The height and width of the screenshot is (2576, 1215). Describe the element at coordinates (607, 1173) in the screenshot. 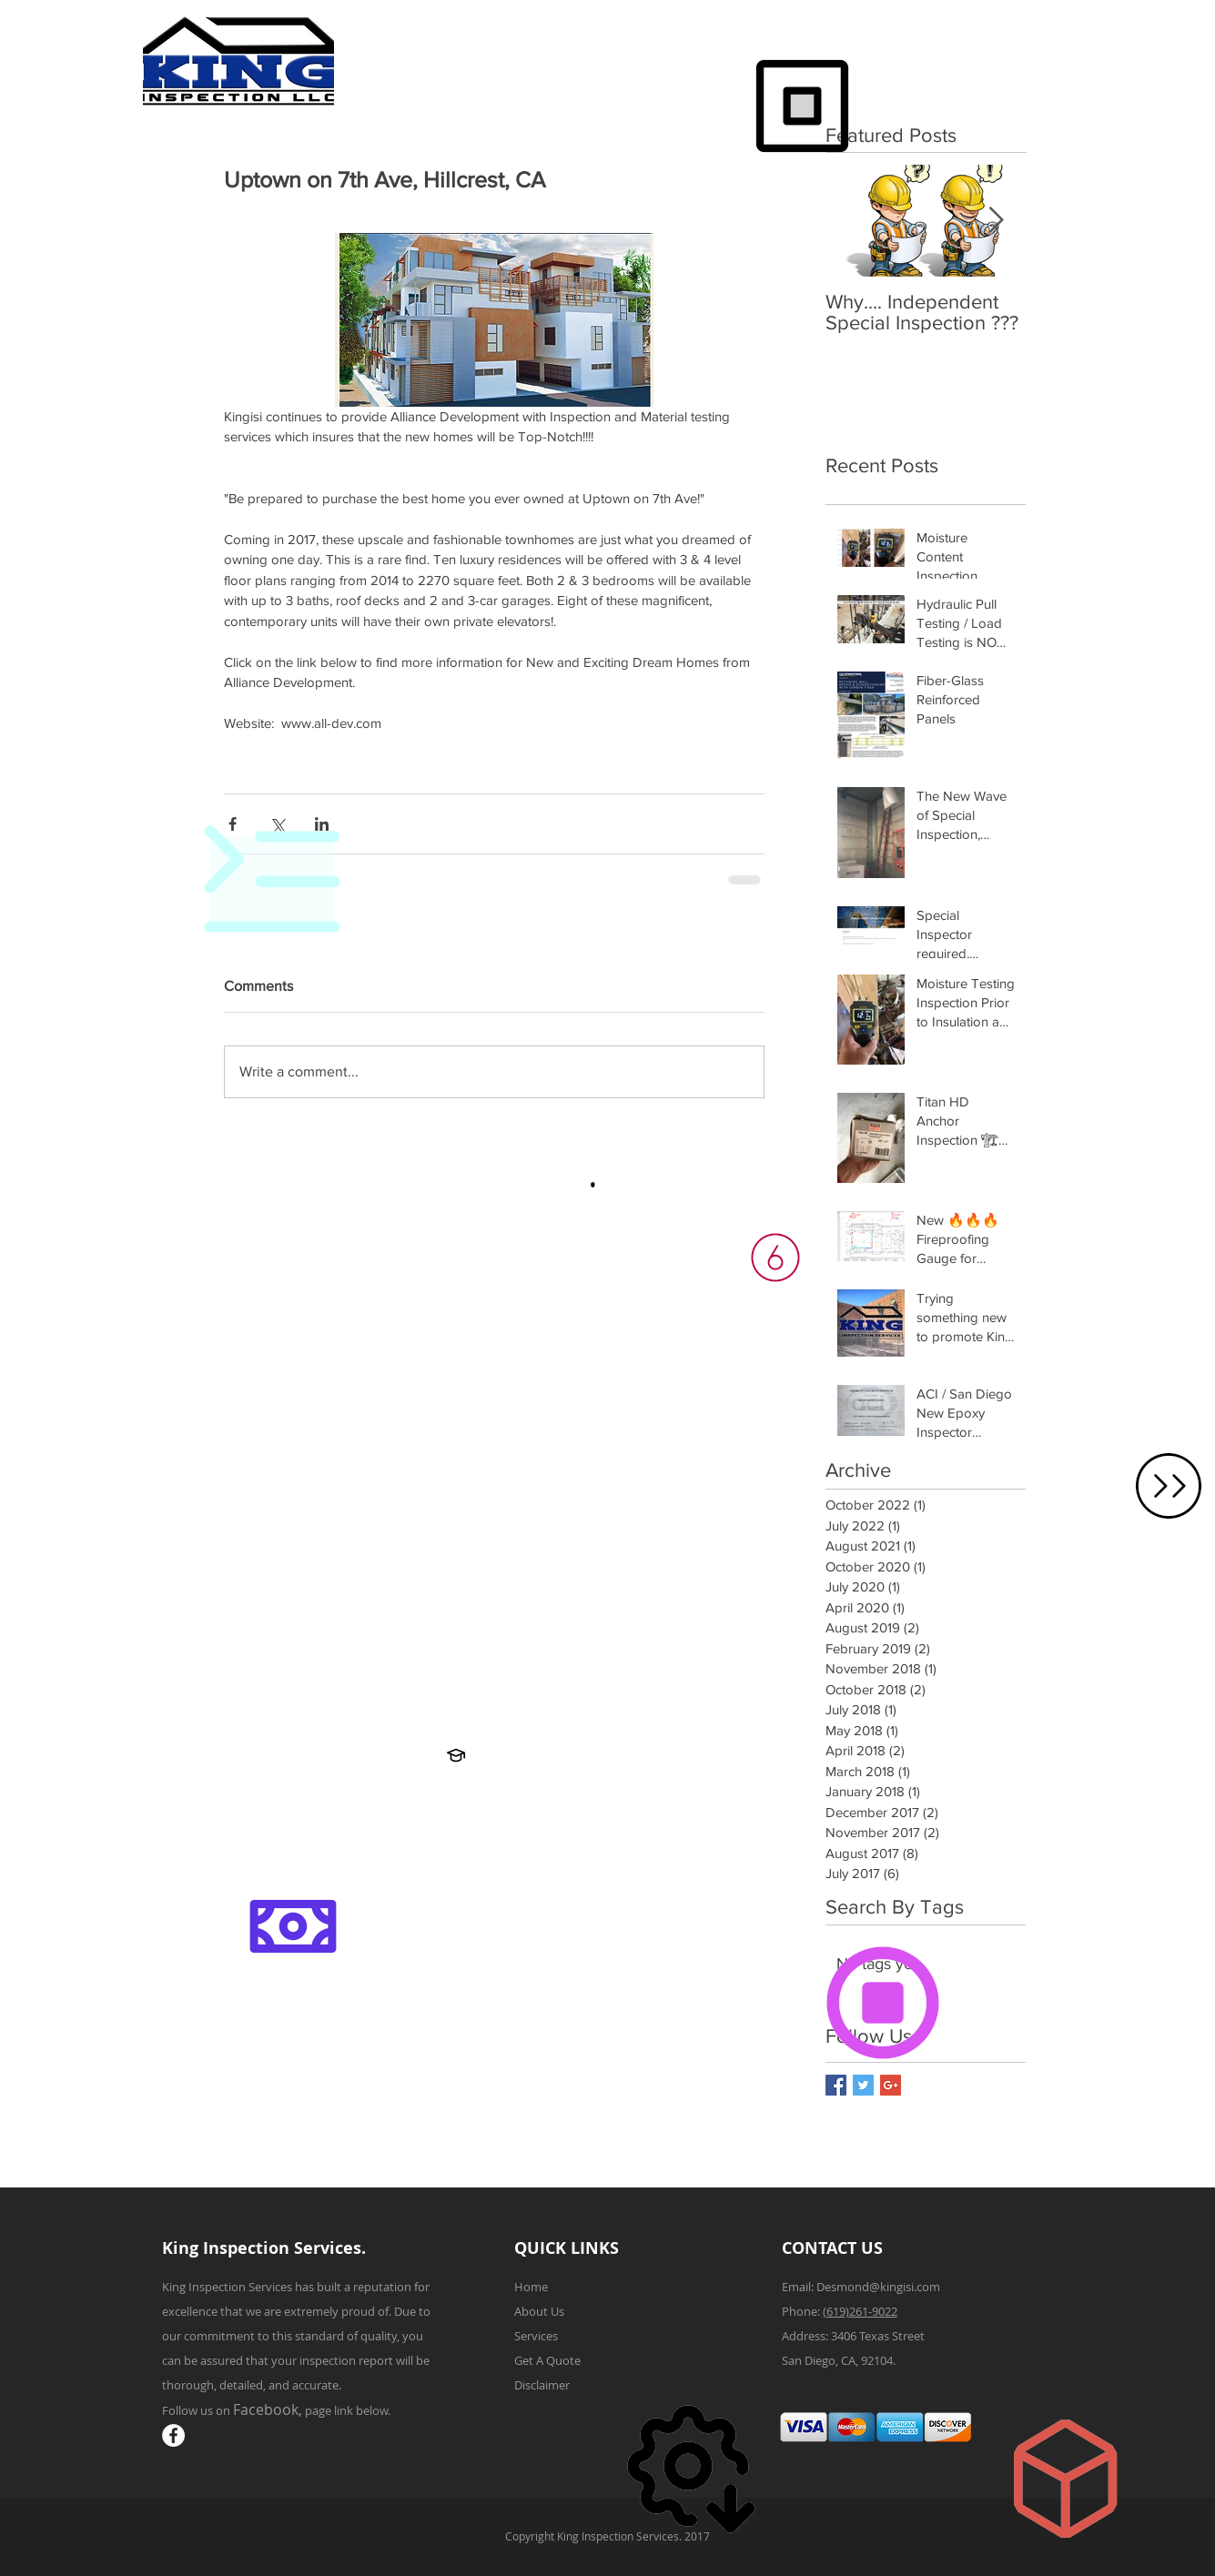

I see `indicates no cellular signal available` at that location.